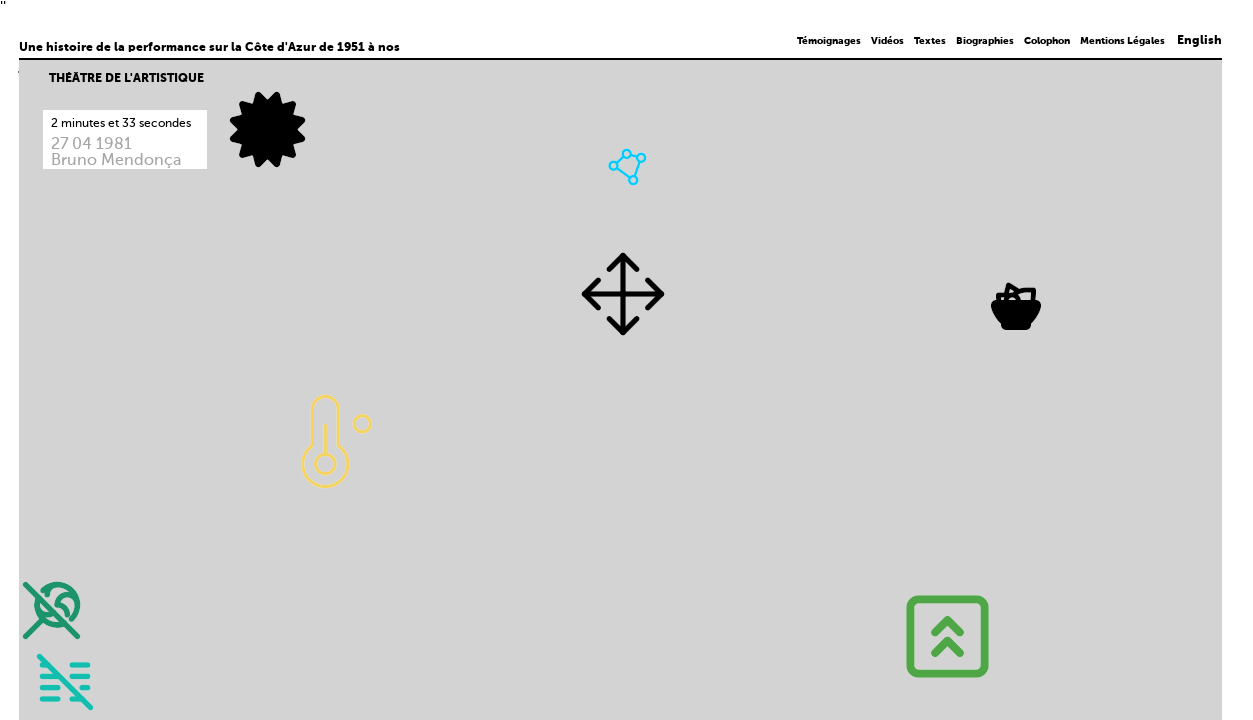 The image size is (1253, 720). Describe the element at coordinates (328, 441) in the screenshot. I see `view current temperature` at that location.